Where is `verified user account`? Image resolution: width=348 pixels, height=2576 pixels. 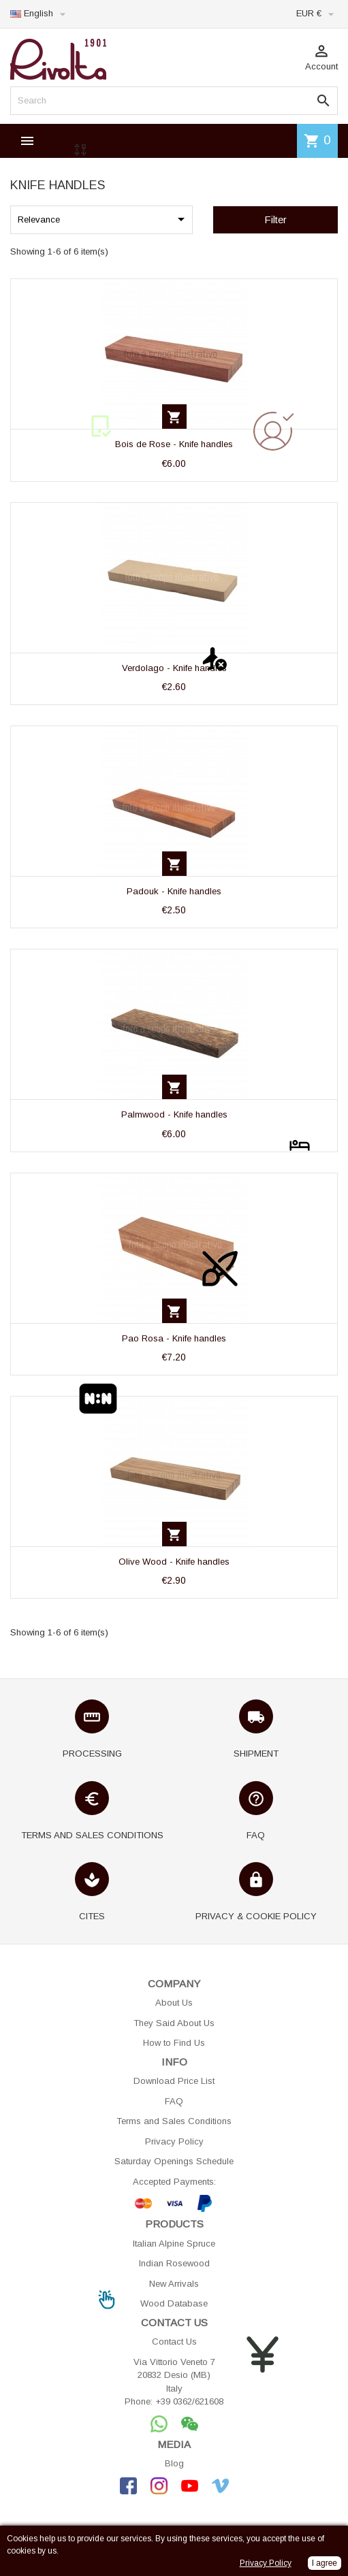 verified user account is located at coordinates (272, 431).